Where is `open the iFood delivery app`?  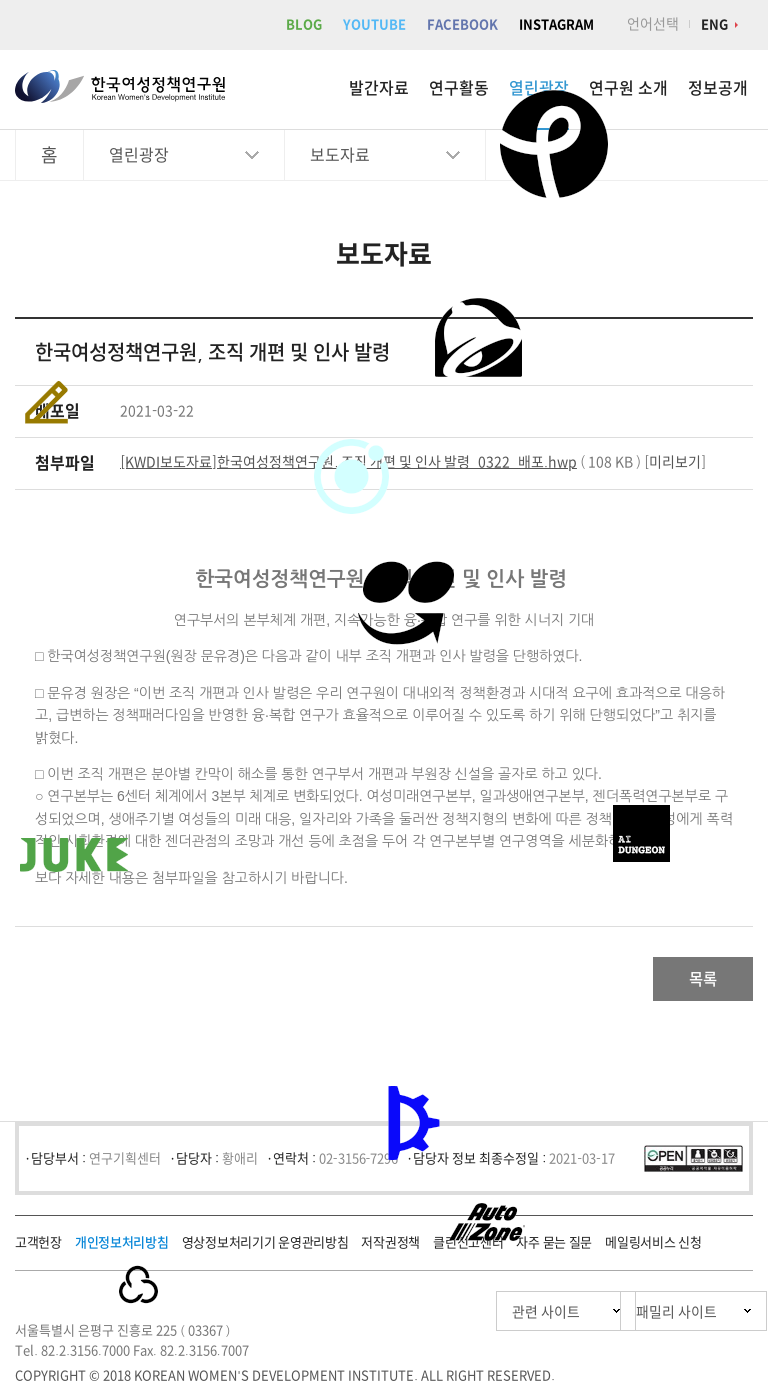 open the iFood delivery app is located at coordinates (406, 603).